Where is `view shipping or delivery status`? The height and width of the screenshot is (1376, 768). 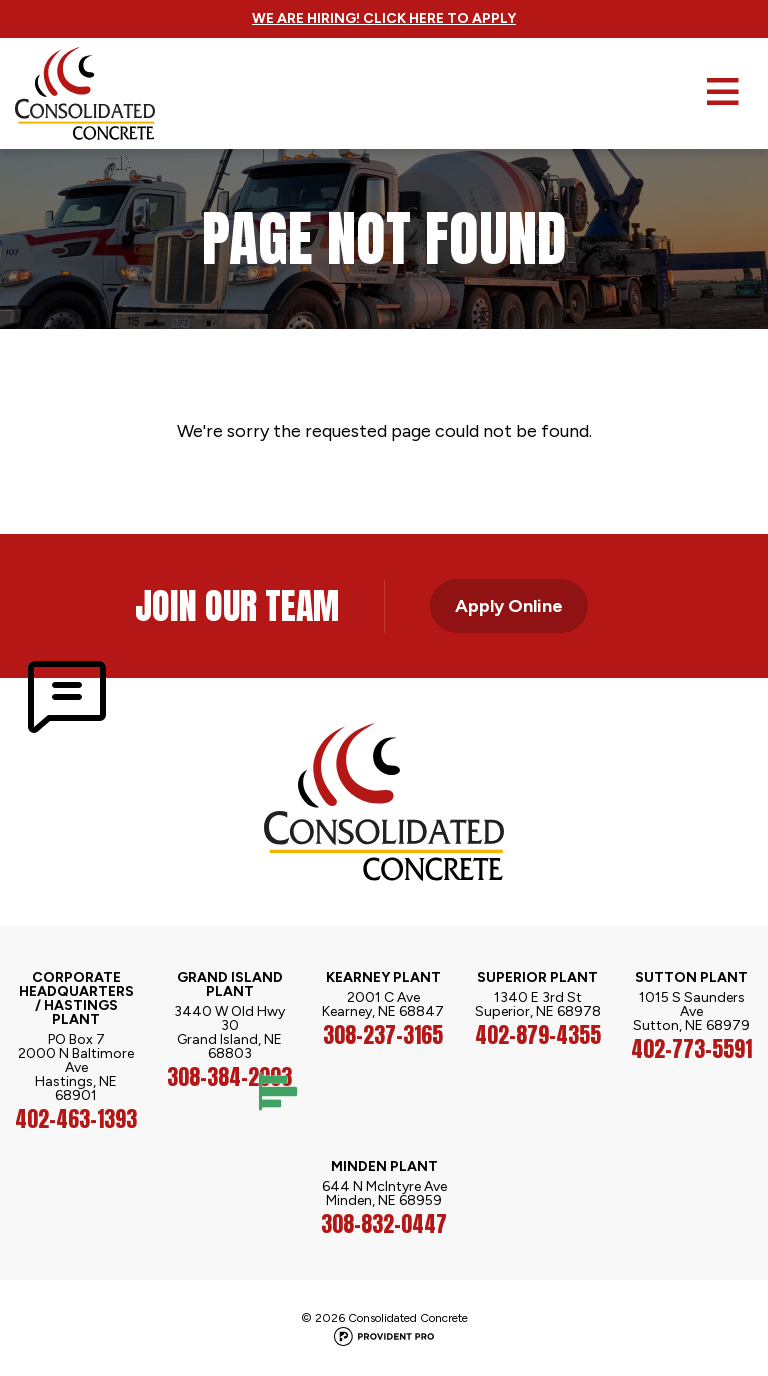 view shipping or delivery status is located at coordinates (119, 164).